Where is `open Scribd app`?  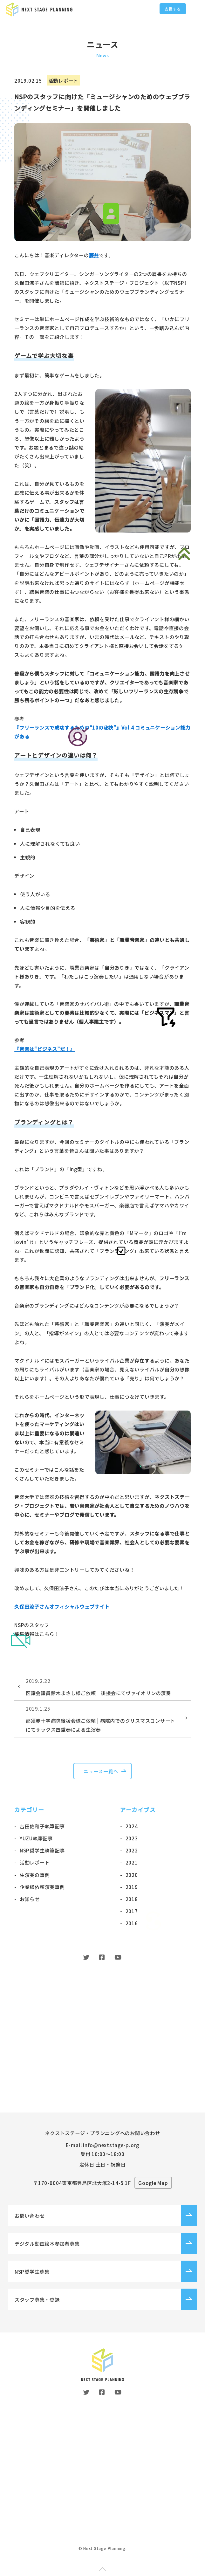 open Scribd app is located at coordinates (153, 1921).